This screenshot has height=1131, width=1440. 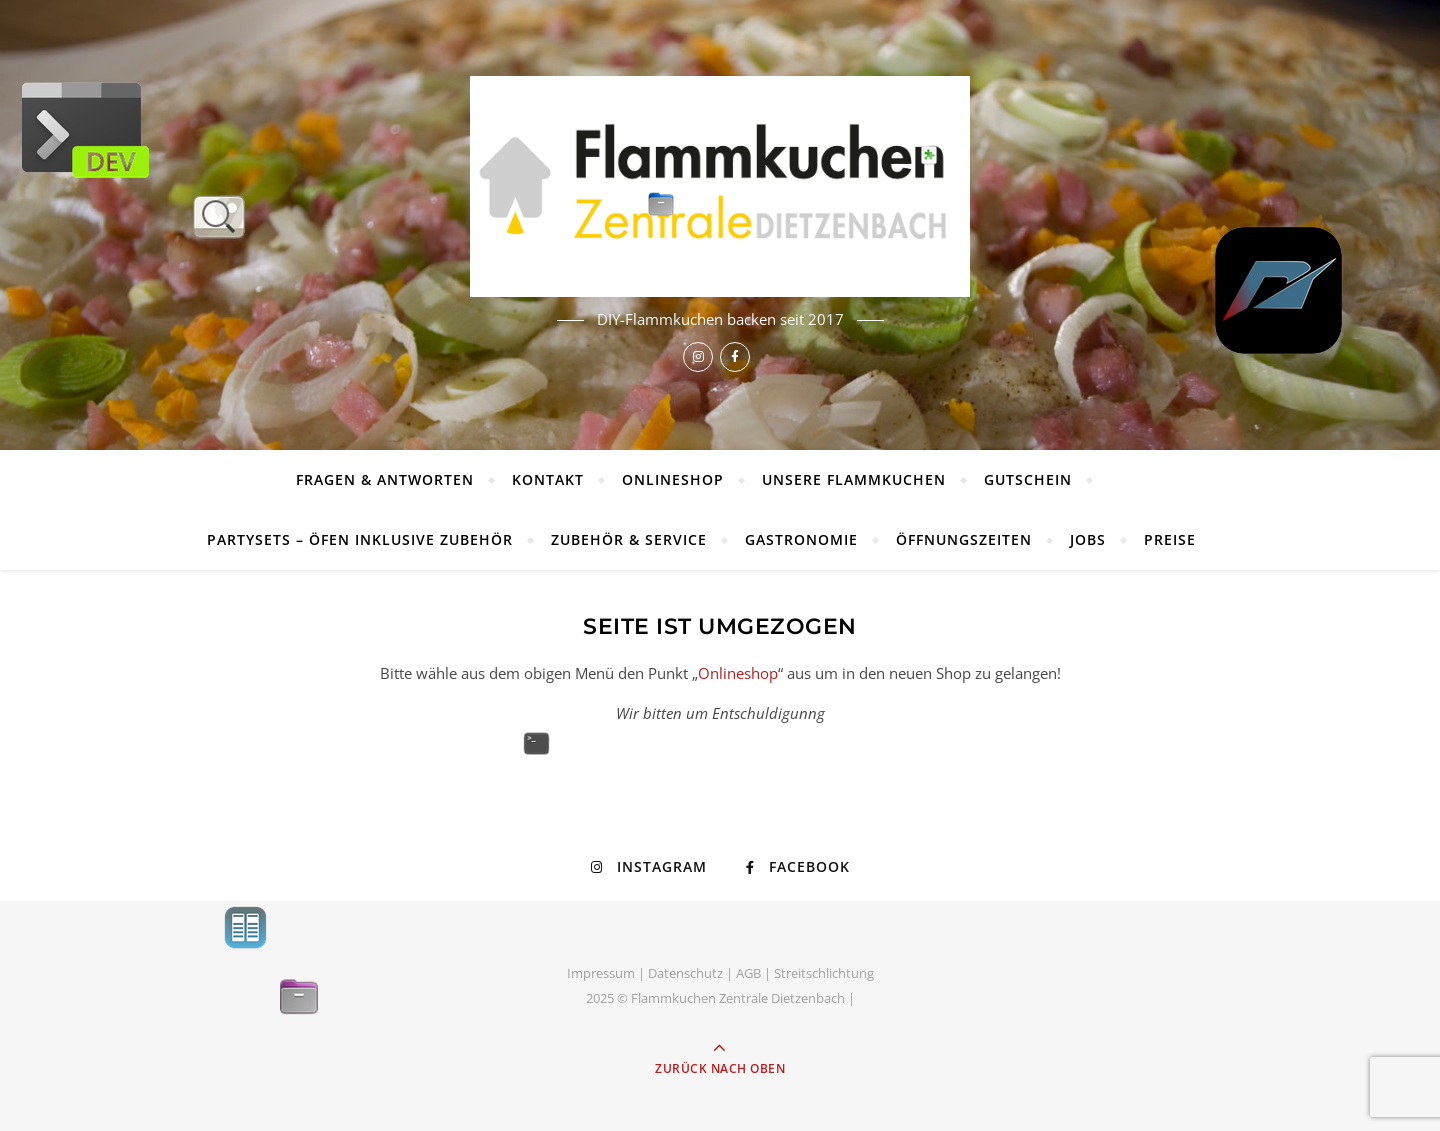 What do you see at coordinates (245, 927) in the screenshot?
I see `open progress tracking app` at bounding box center [245, 927].